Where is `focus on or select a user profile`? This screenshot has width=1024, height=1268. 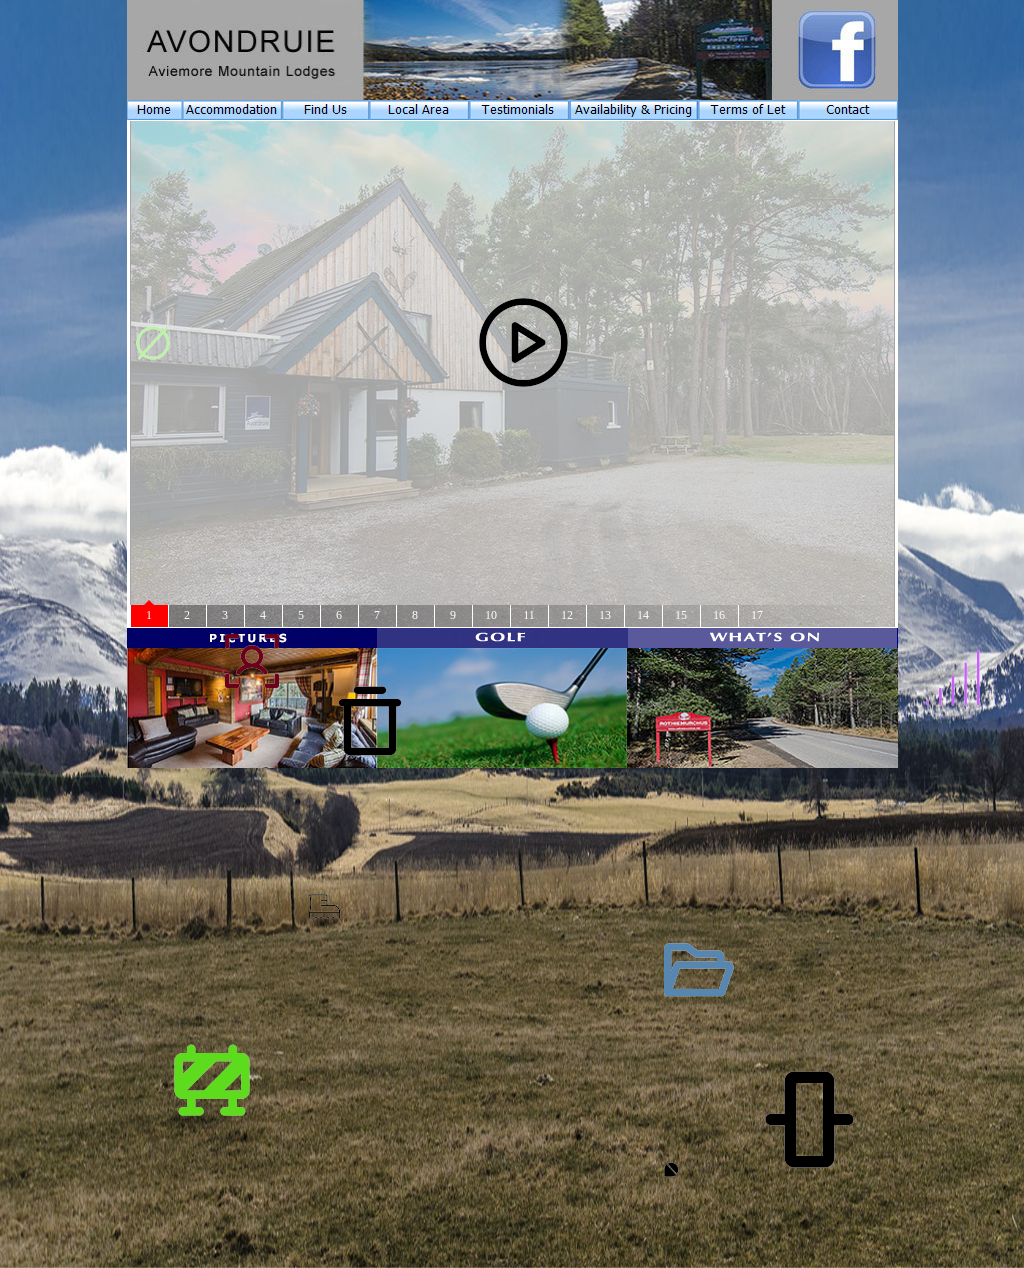 focus on or select a user profile is located at coordinates (252, 661).